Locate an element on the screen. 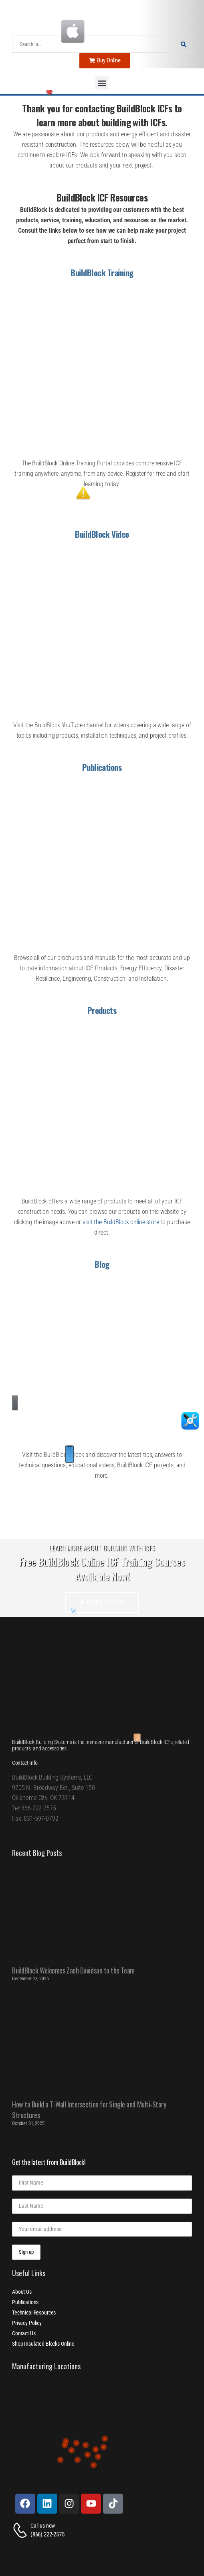  access your favorite items is located at coordinates (50, 93).